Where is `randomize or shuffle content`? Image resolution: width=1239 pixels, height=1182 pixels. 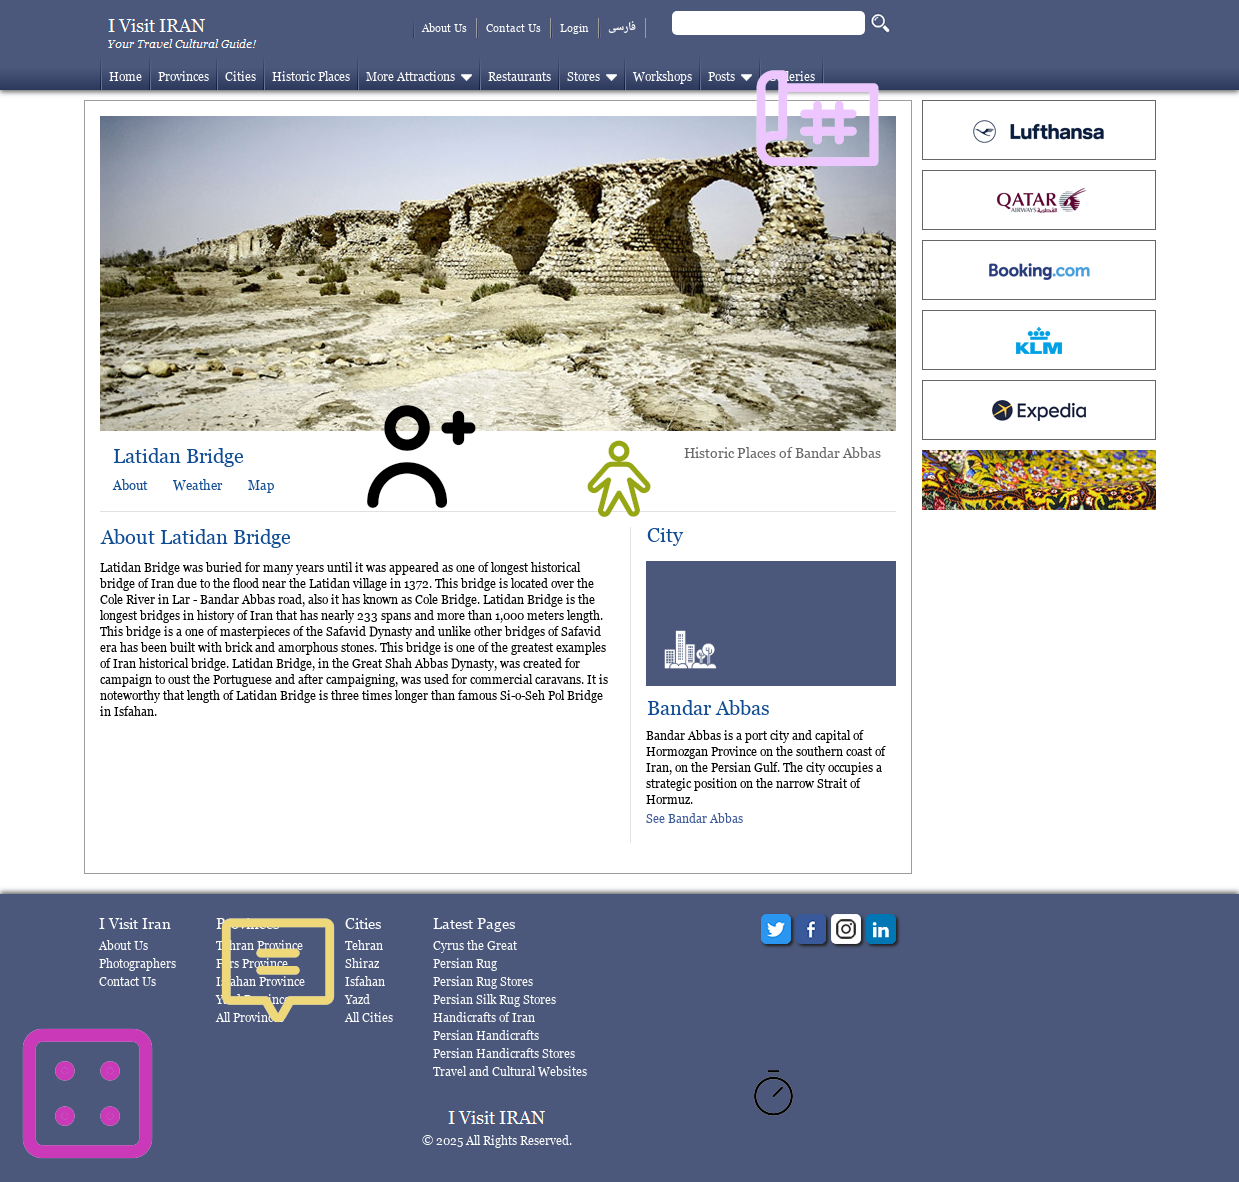
randomize or shuffle content is located at coordinates (87, 1093).